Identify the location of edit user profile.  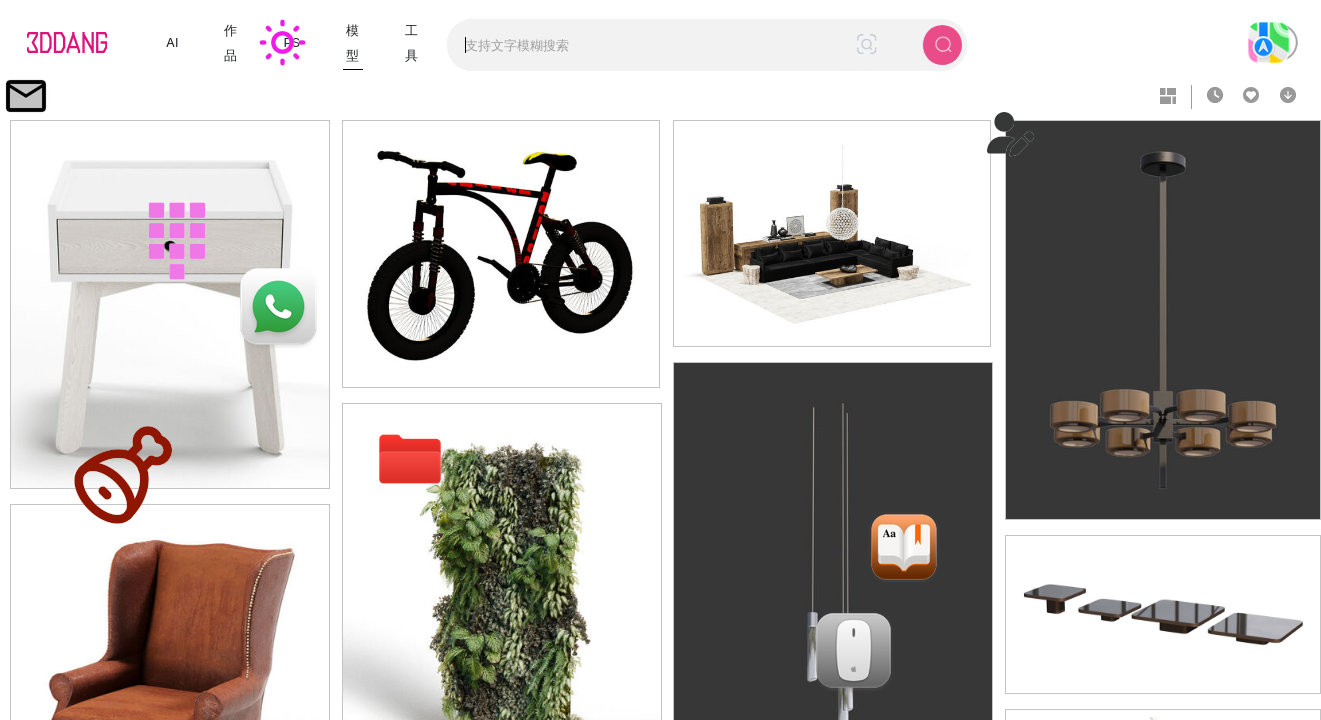
(1009, 132).